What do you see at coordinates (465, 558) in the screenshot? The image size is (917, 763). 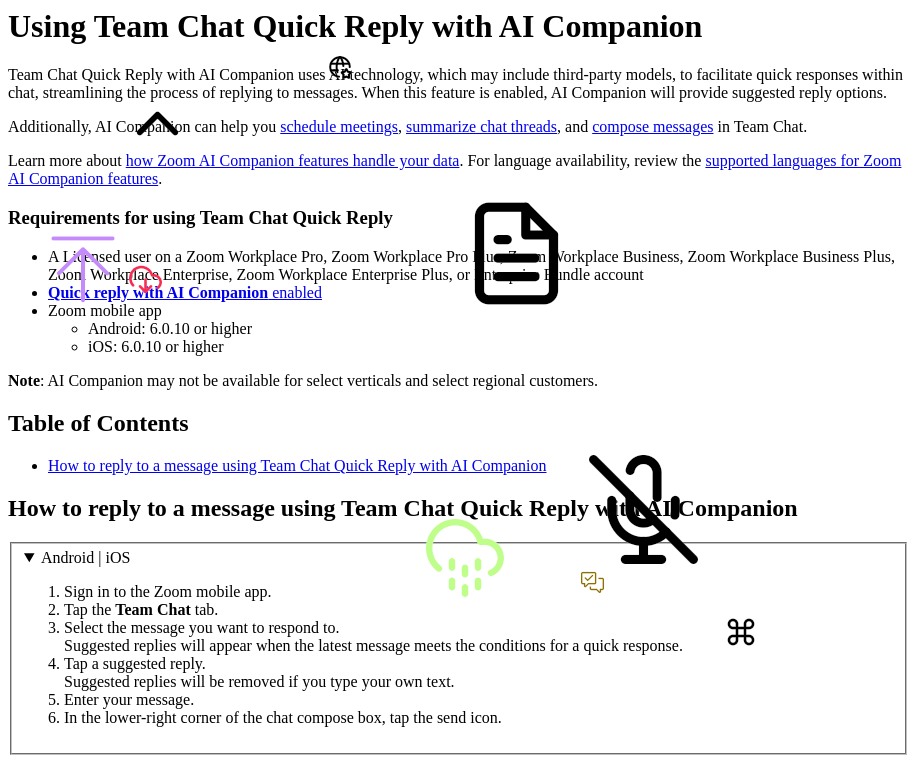 I see `indicates light rain or drizzle in weather forecast` at bounding box center [465, 558].